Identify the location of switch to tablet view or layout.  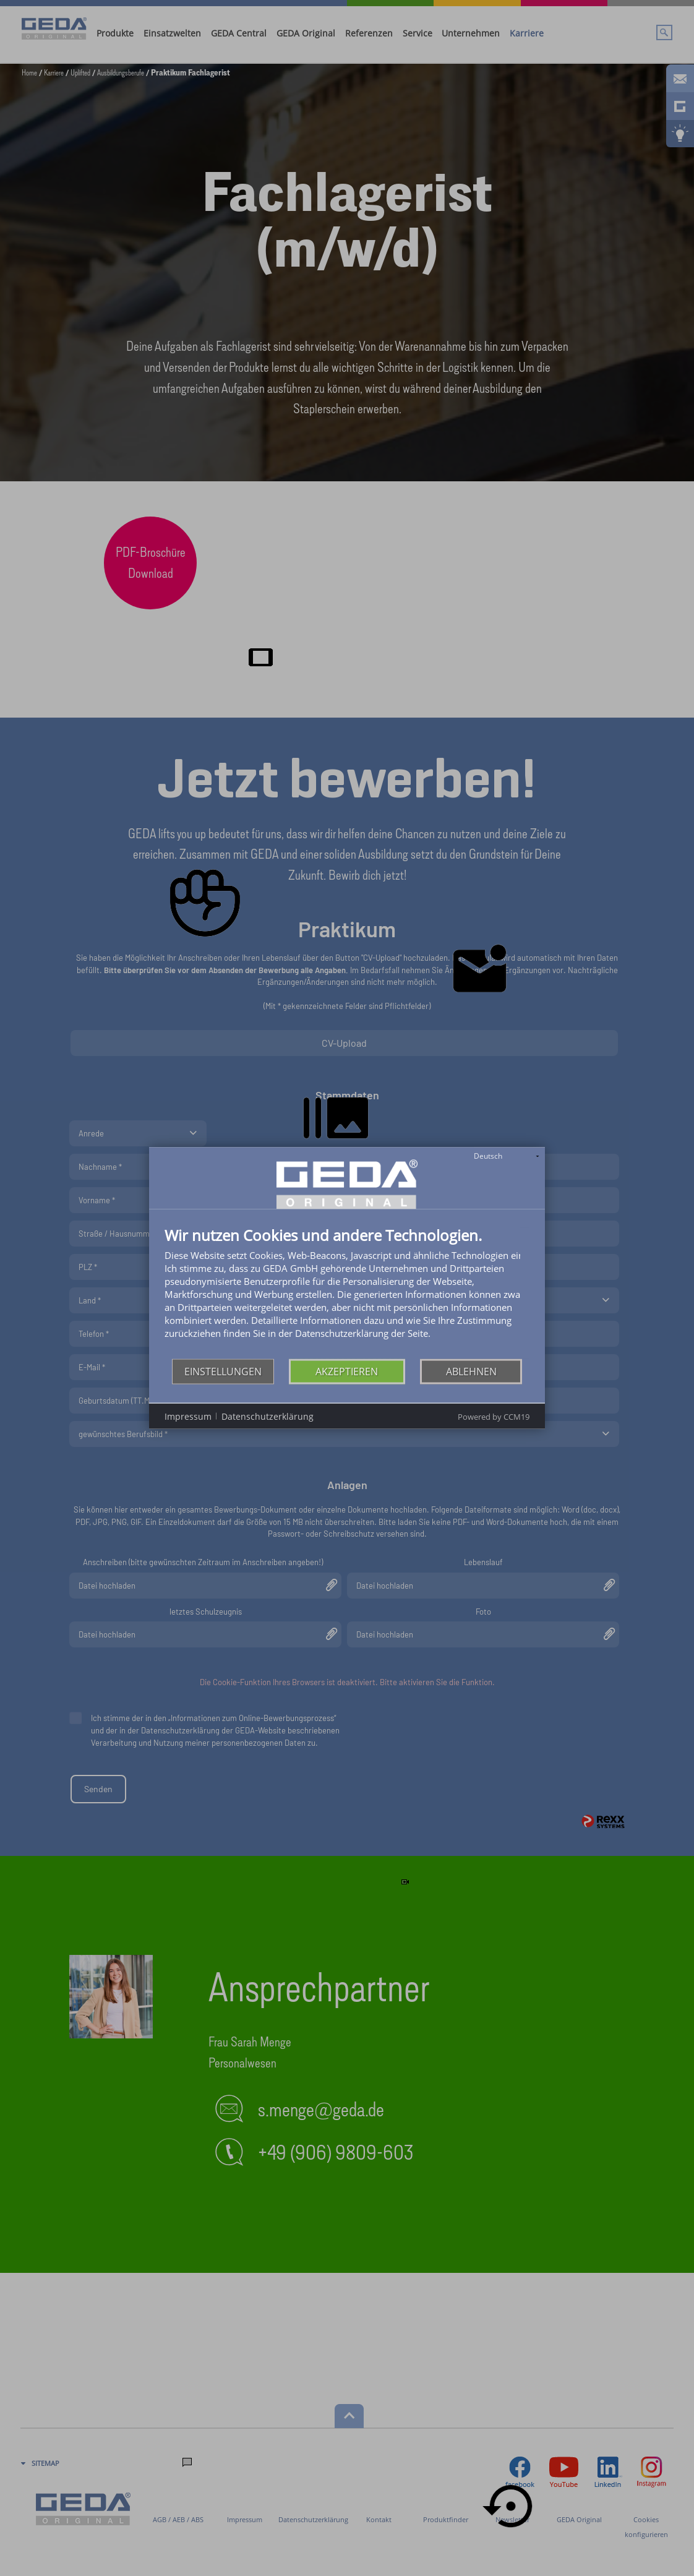
(260, 657).